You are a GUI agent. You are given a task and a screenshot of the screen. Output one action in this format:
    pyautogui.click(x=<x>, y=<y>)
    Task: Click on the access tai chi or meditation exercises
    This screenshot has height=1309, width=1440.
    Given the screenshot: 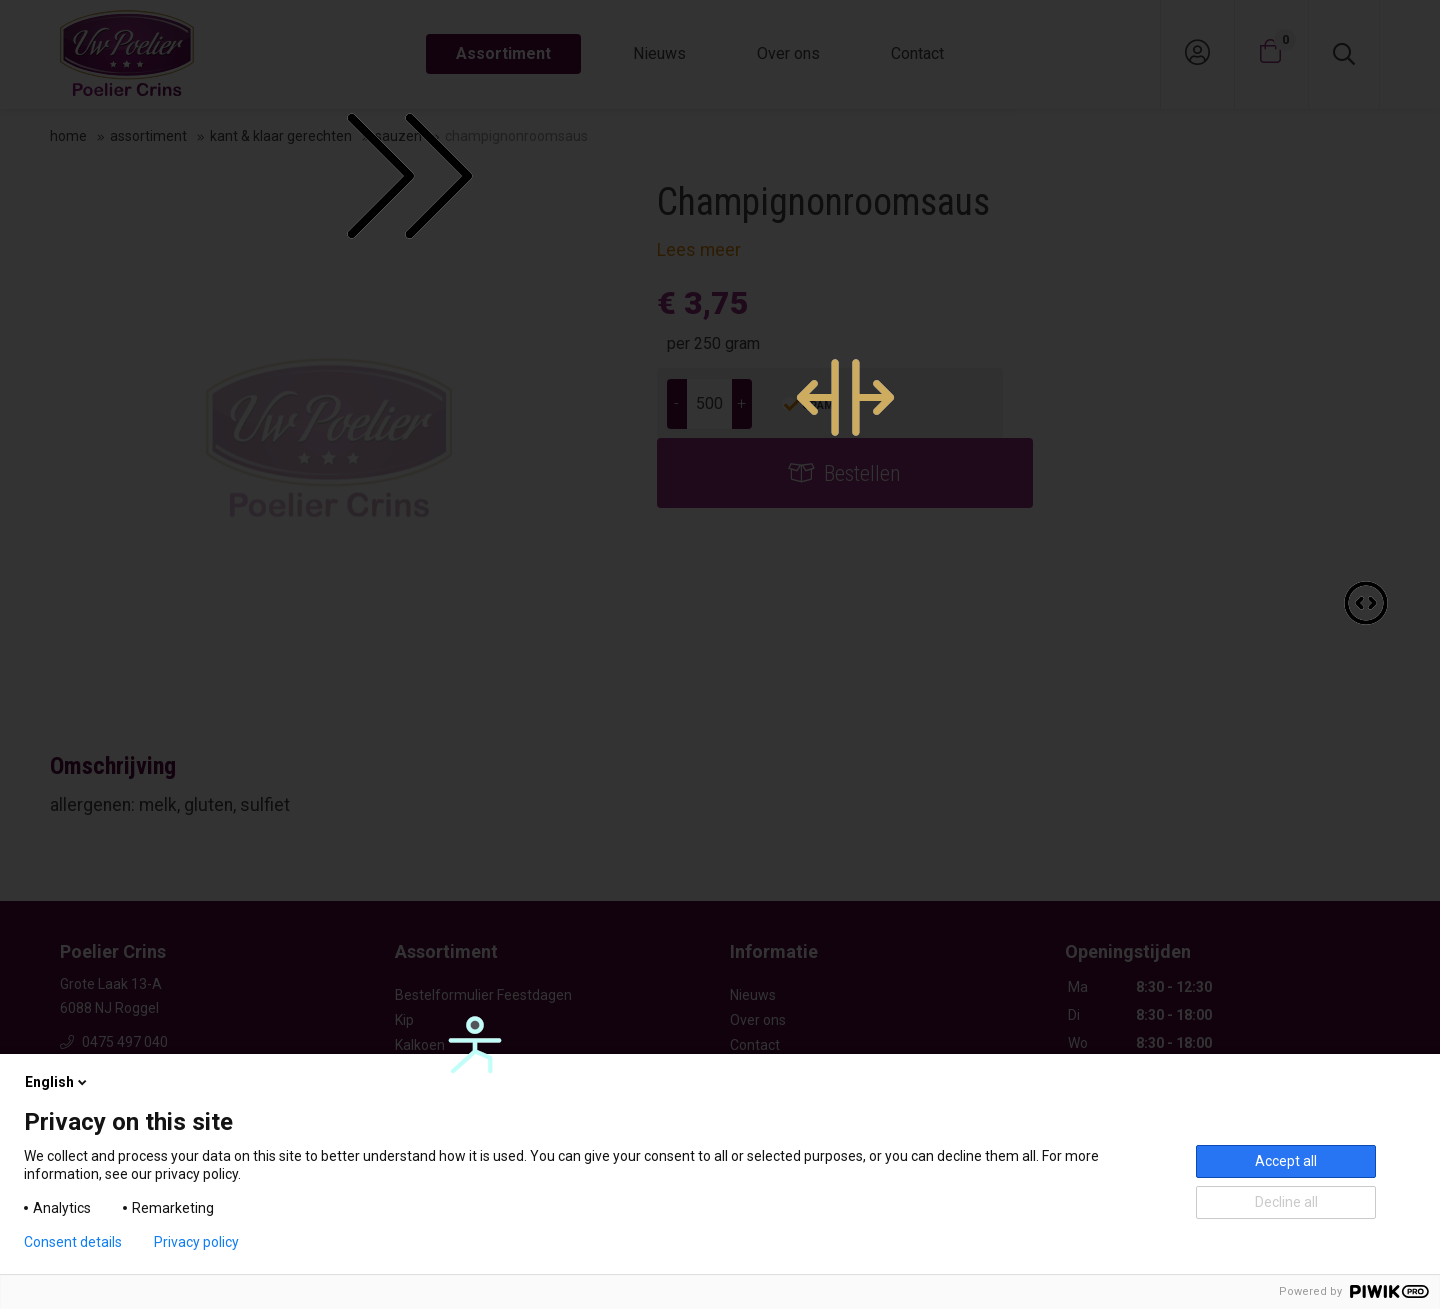 What is the action you would take?
    pyautogui.click(x=475, y=1047)
    